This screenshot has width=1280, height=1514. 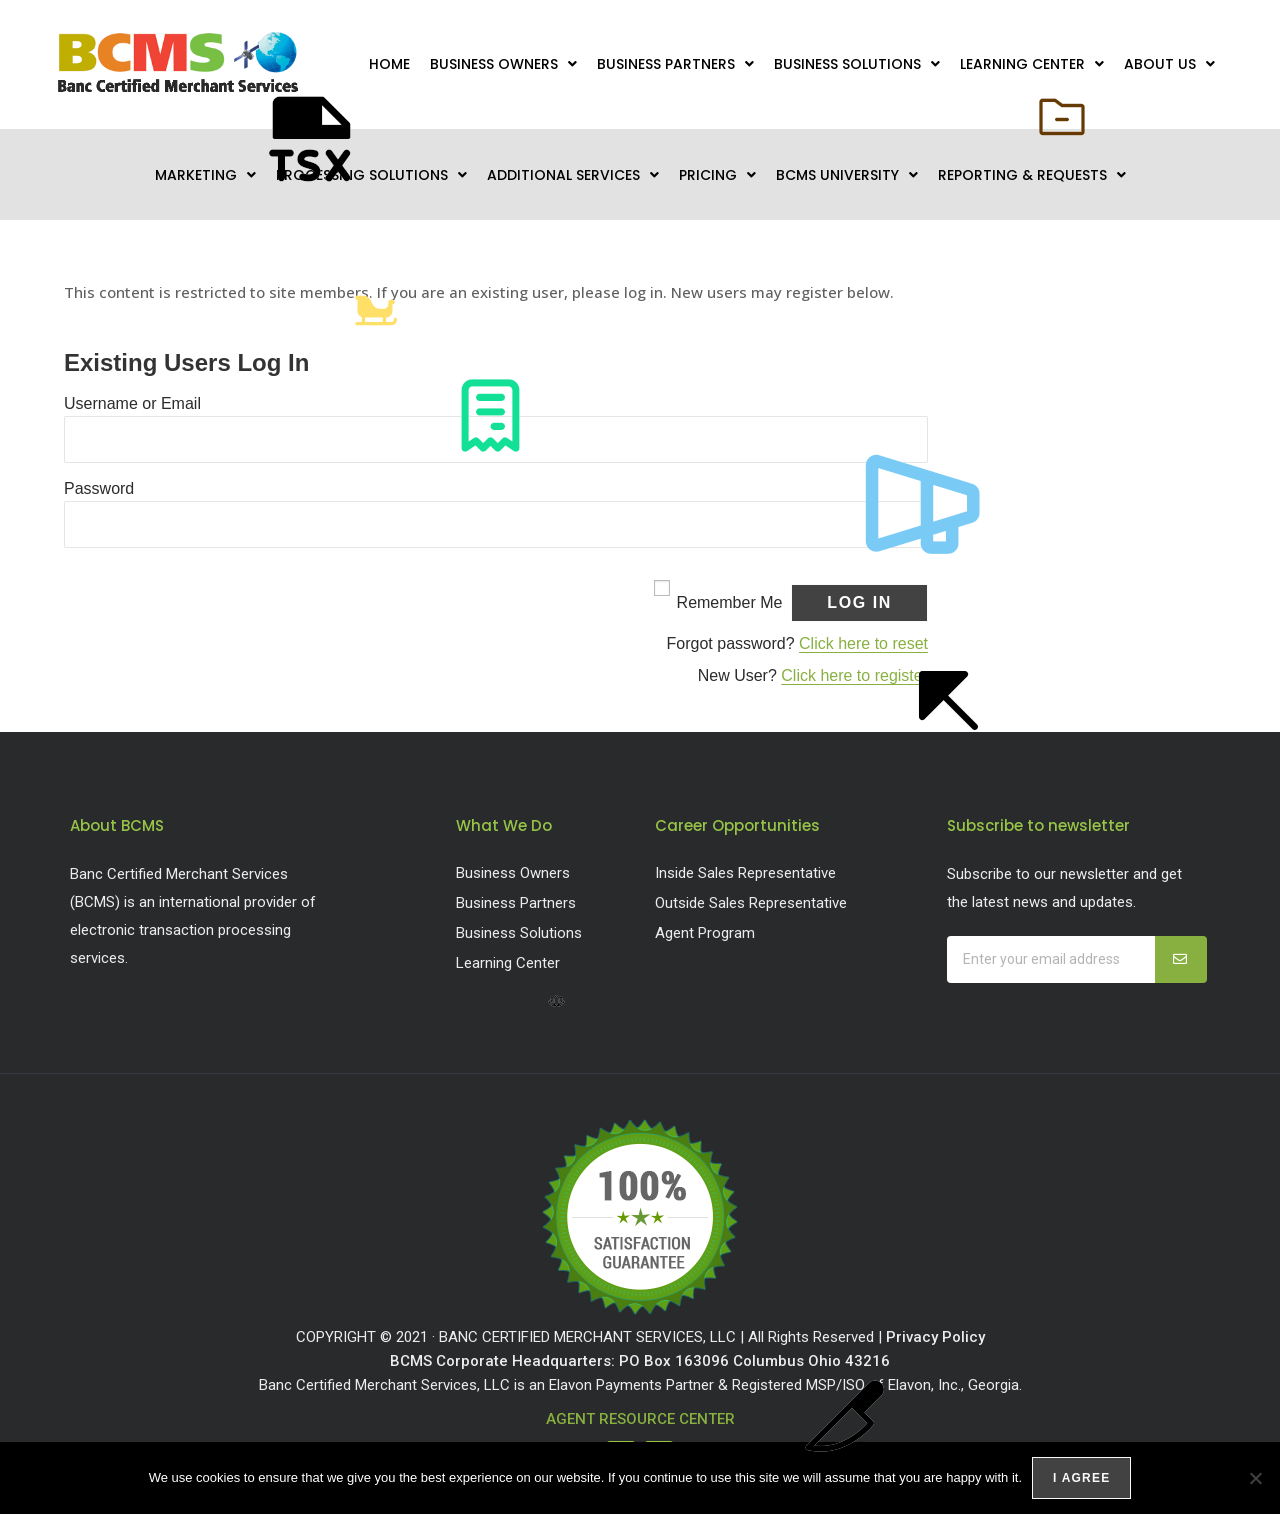 What do you see at coordinates (1062, 116) in the screenshot?
I see `remove a folder` at bounding box center [1062, 116].